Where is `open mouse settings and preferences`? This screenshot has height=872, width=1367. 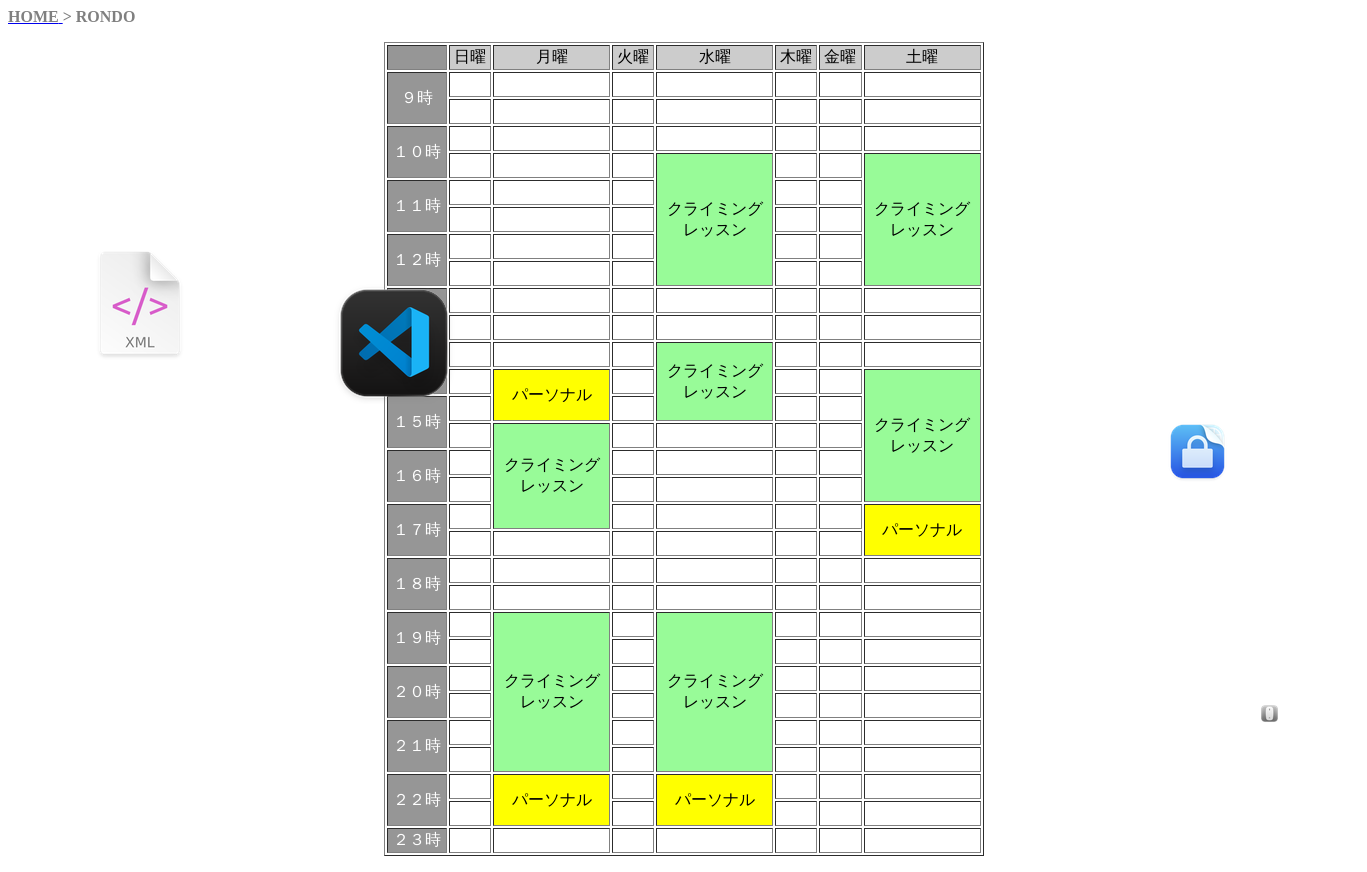
open mouse settings and preferences is located at coordinates (1269, 713).